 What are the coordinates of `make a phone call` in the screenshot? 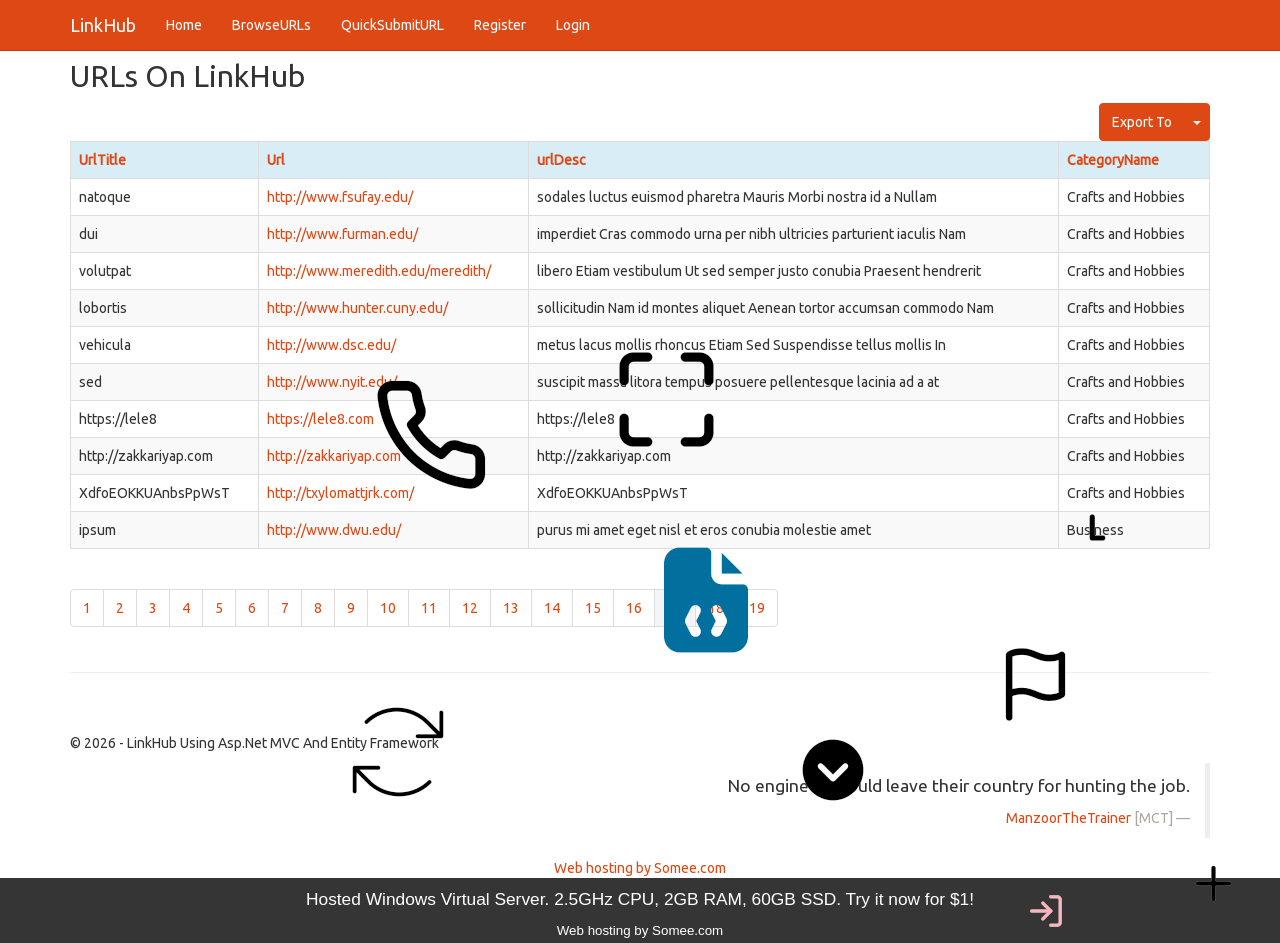 It's located at (431, 435).